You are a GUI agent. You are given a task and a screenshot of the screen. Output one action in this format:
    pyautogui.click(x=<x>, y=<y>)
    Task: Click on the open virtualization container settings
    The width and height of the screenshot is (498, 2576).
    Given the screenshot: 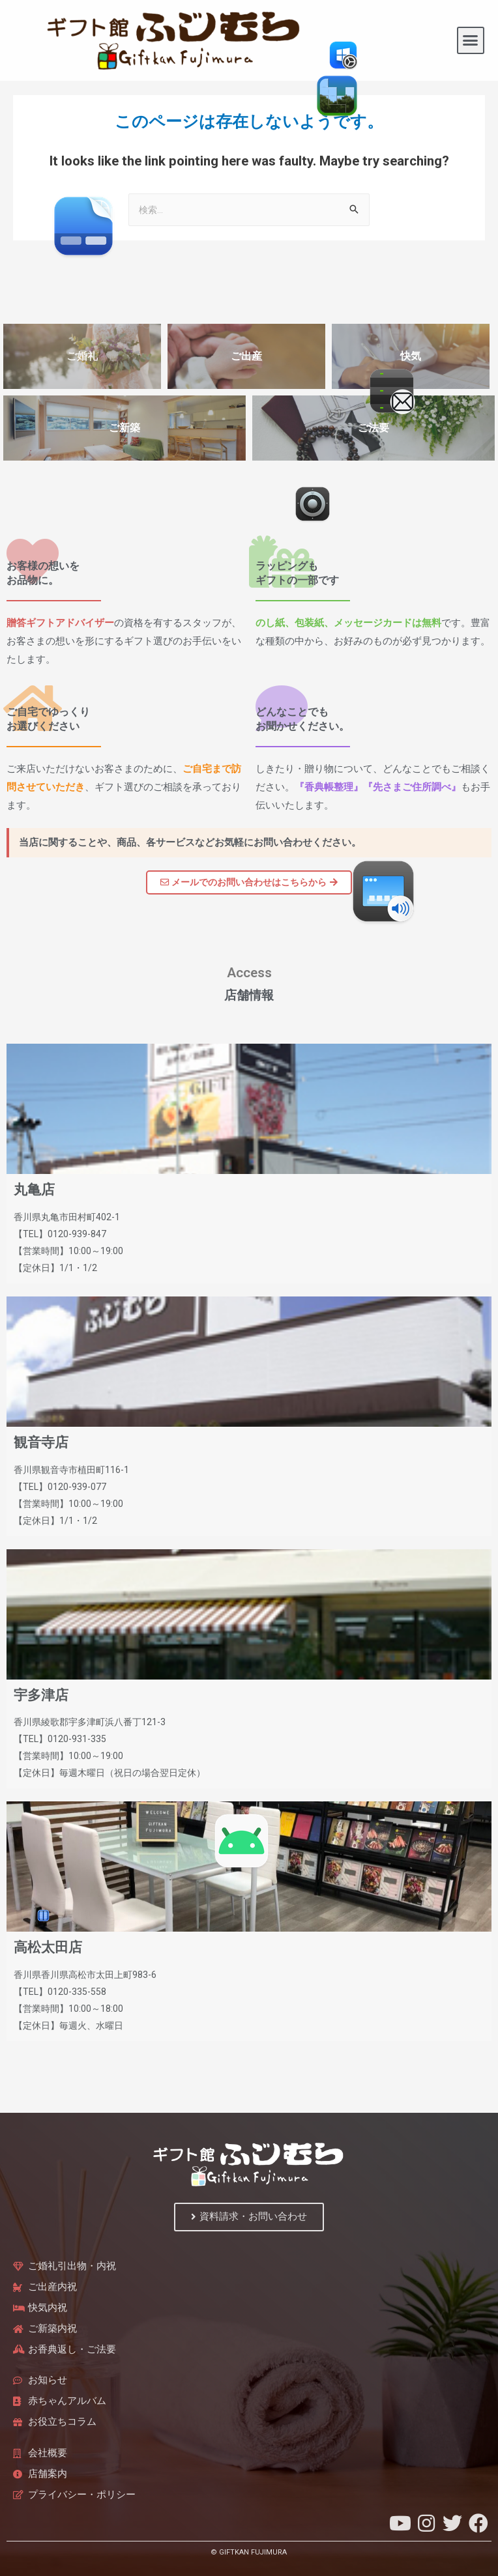 What is the action you would take?
    pyautogui.click(x=43, y=1915)
    